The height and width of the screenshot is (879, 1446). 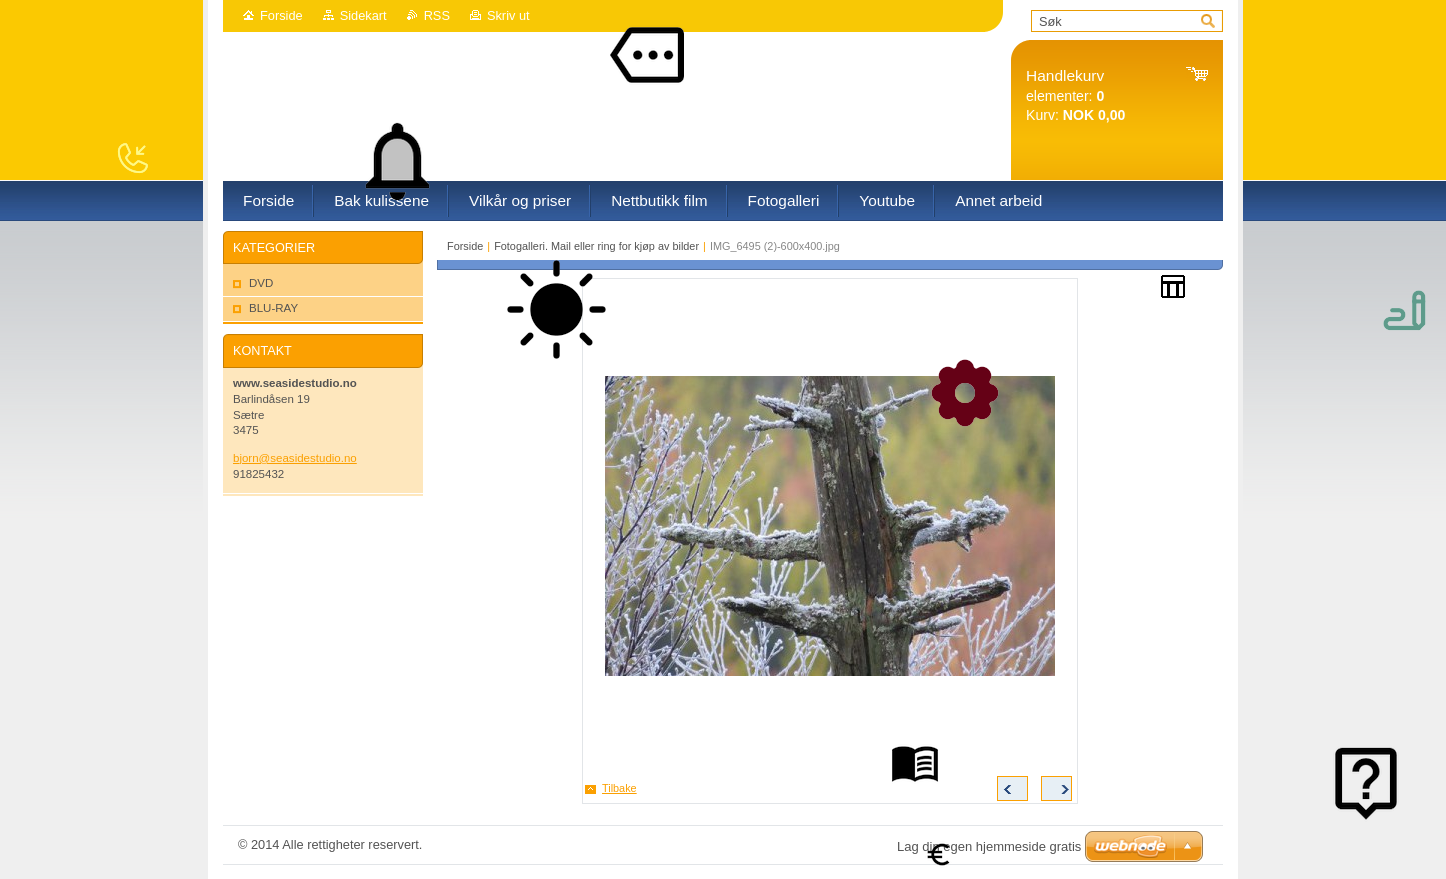 I want to click on open menu or navigation guide, so click(x=915, y=762).